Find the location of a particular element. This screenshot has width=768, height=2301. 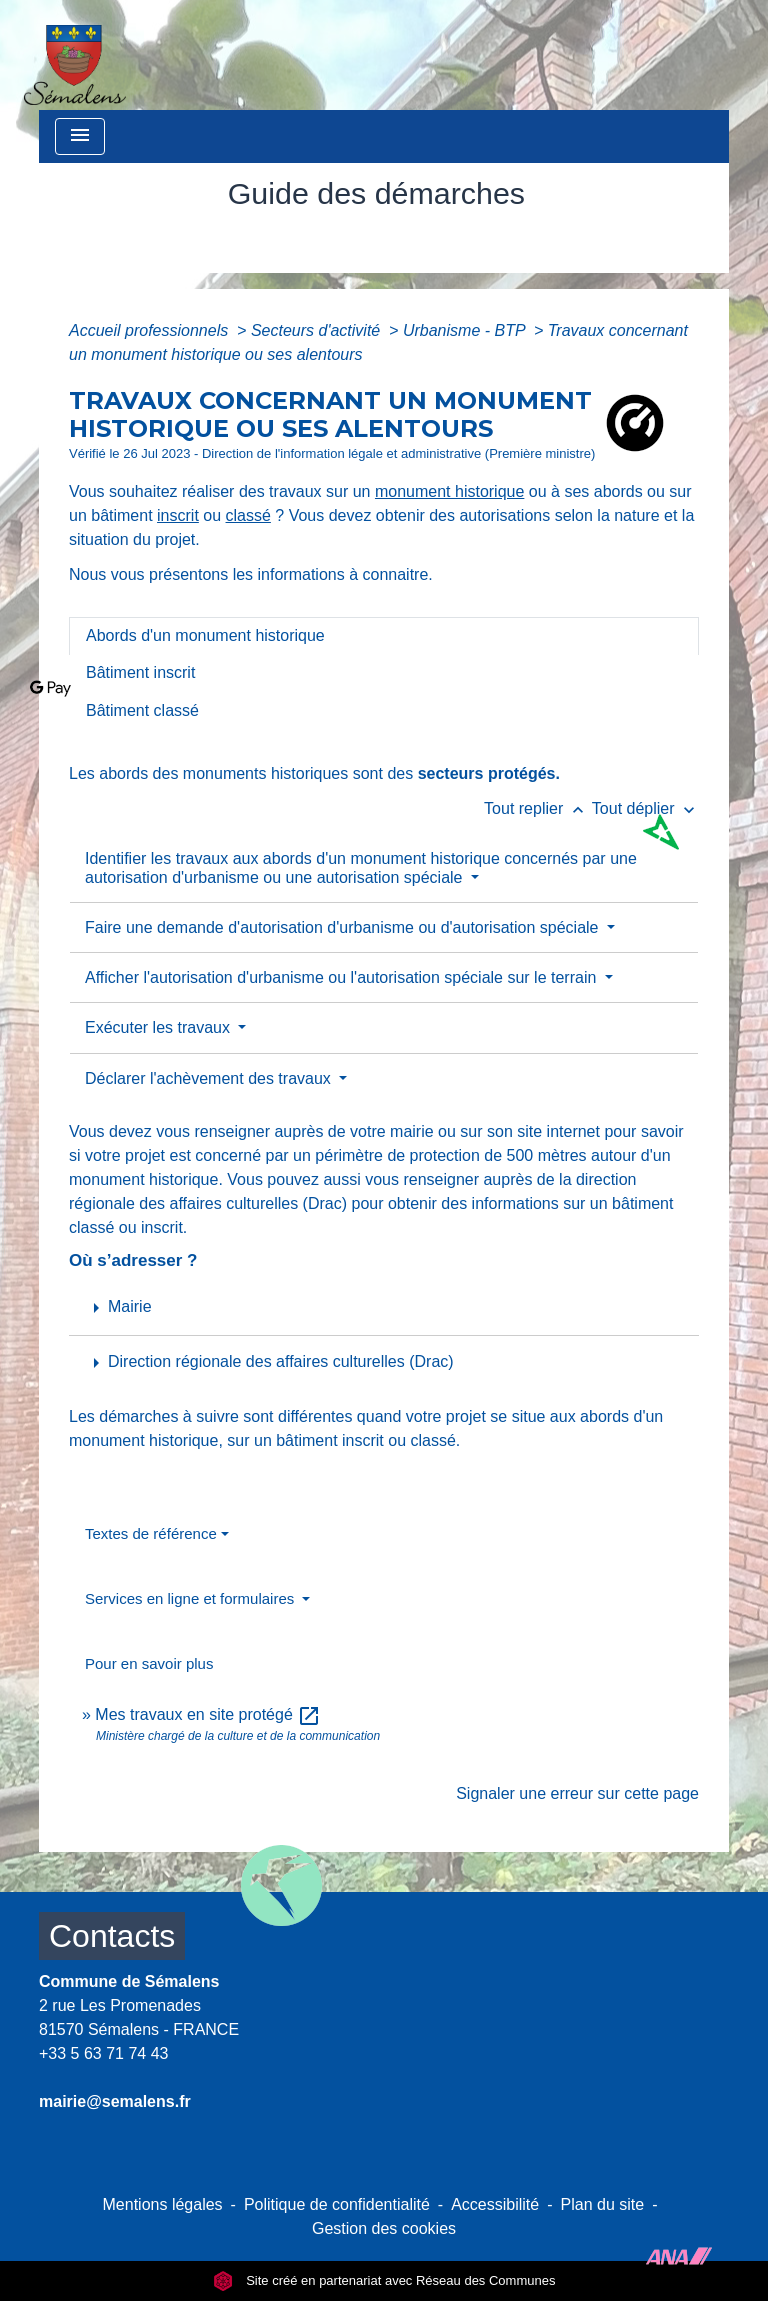

open mapillary street-level imagery app is located at coordinates (661, 832).